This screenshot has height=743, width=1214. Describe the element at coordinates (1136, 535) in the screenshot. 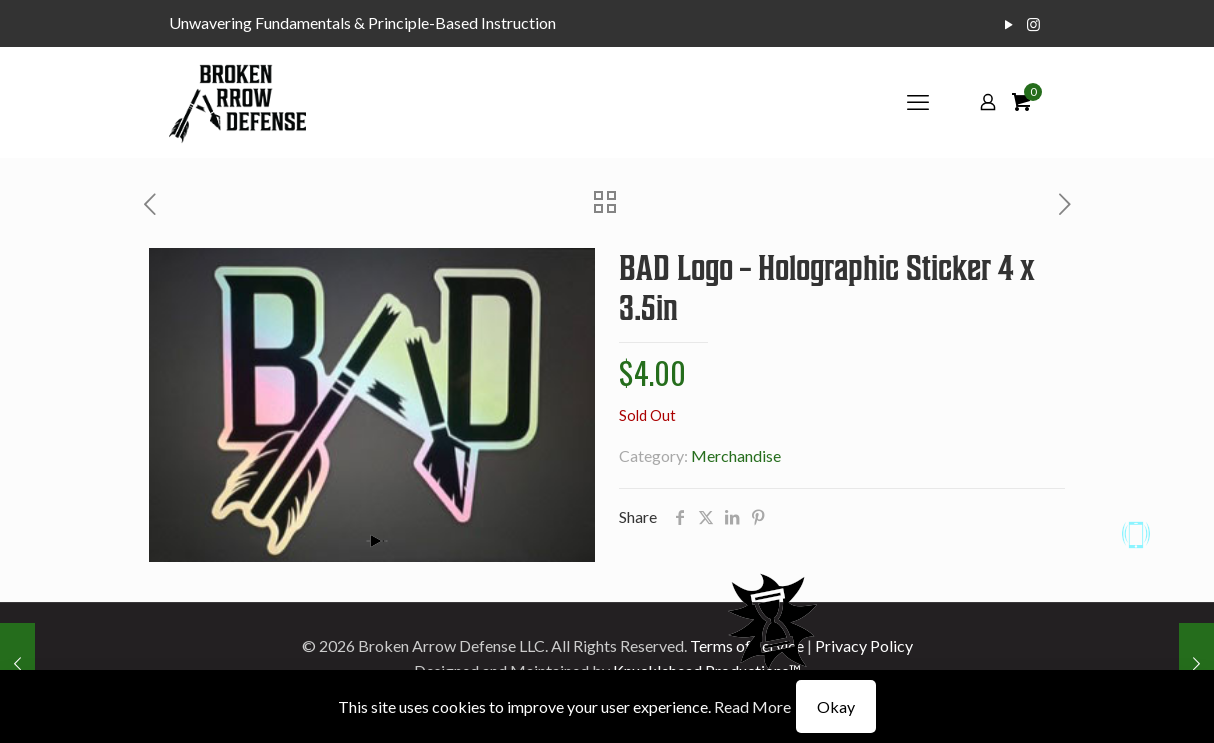

I see `incoming call or notification alert` at that location.